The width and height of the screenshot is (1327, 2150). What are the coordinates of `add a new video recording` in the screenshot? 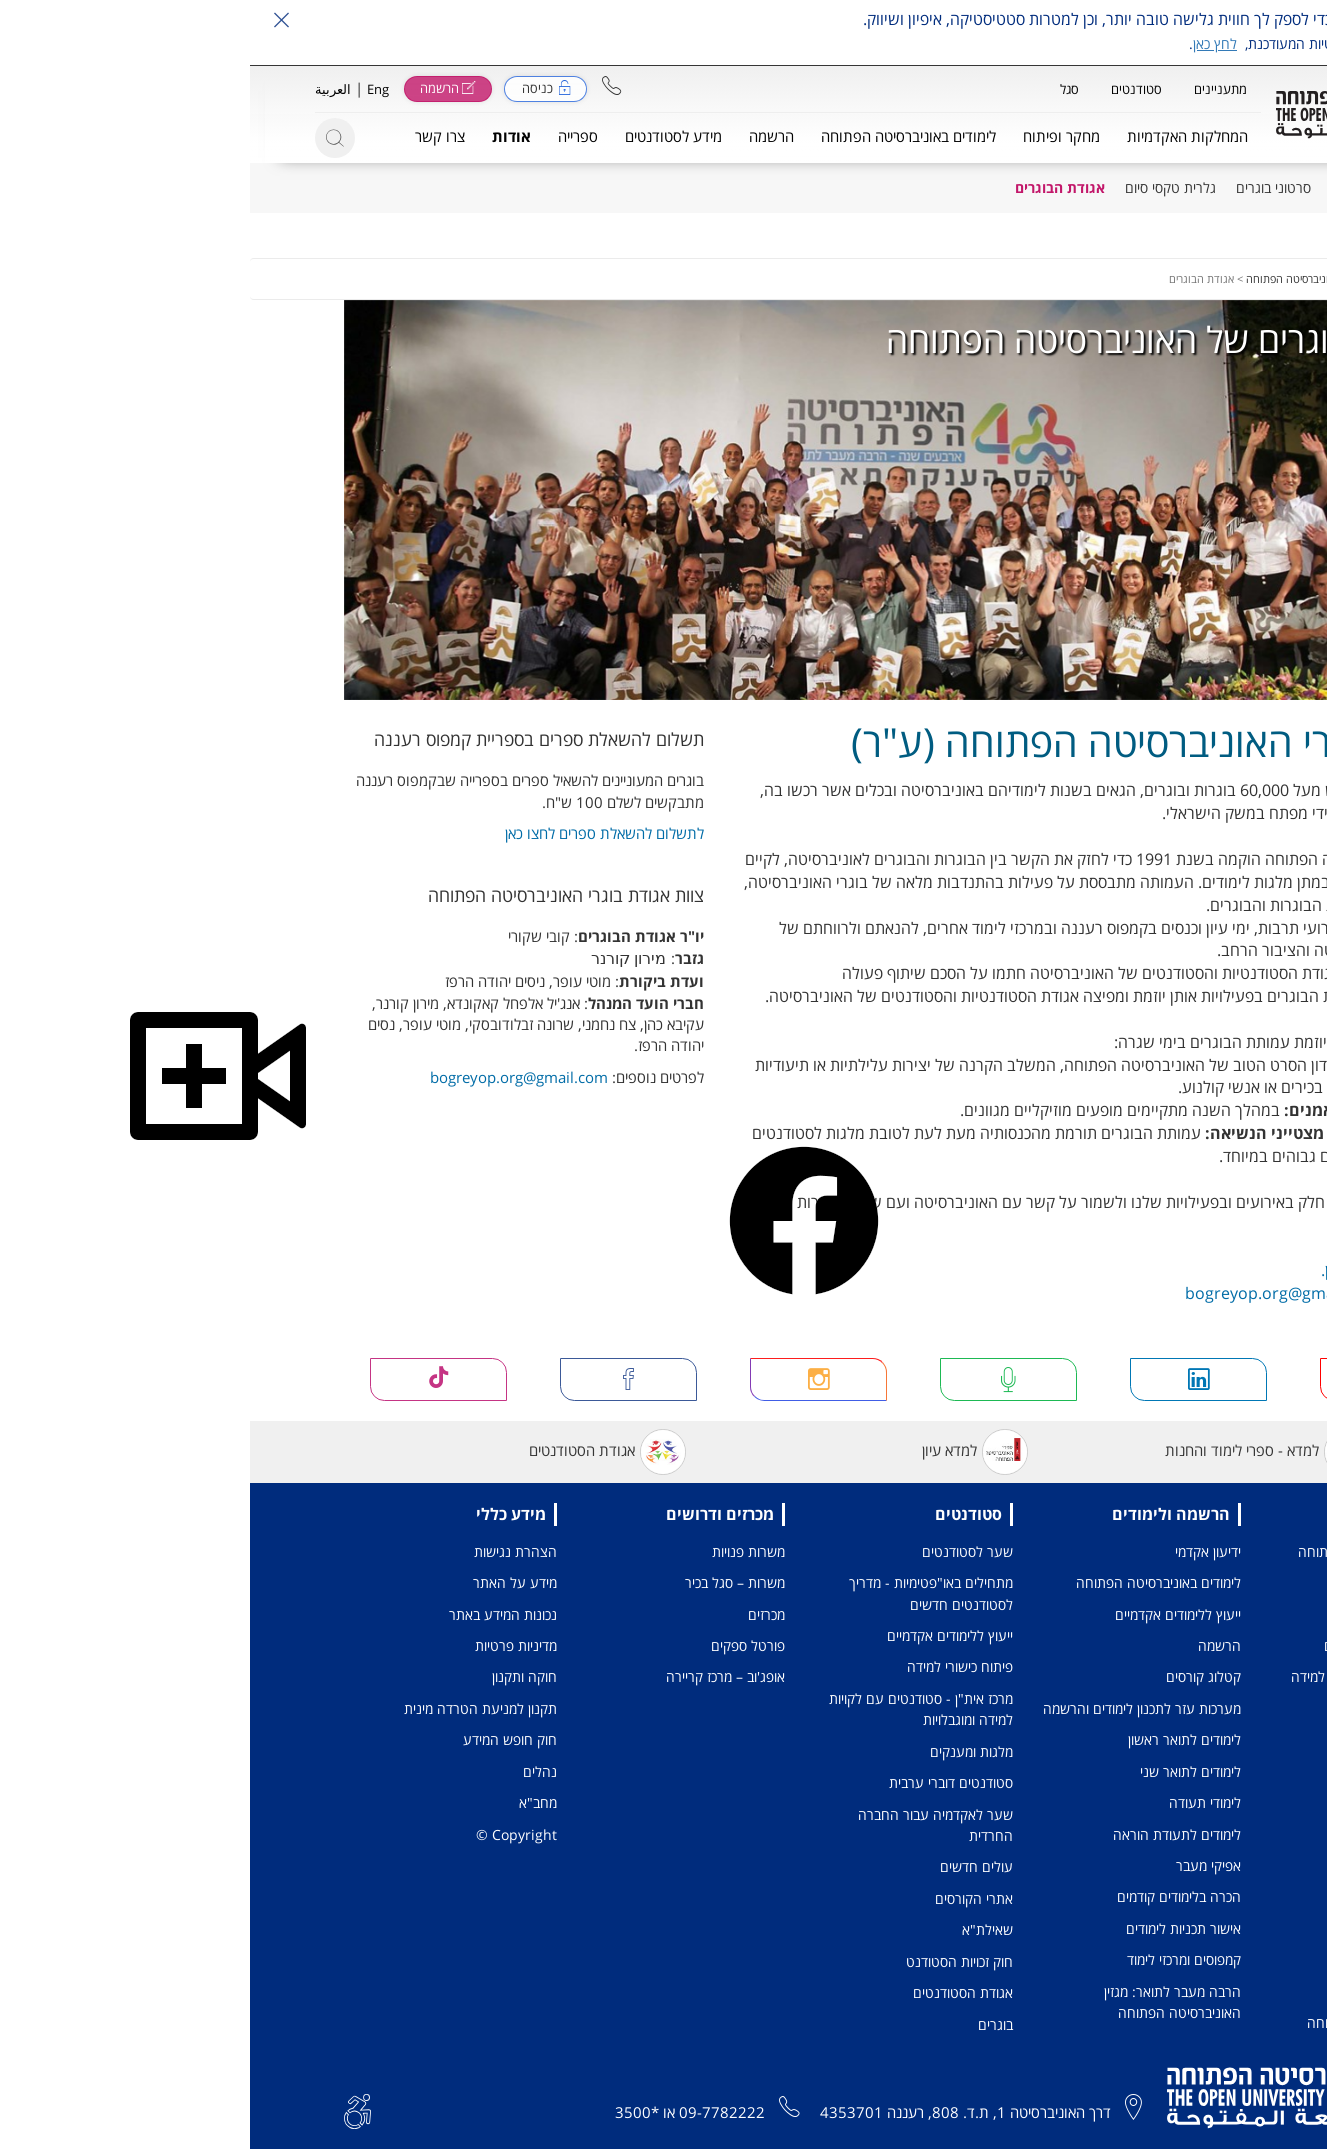 It's located at (218, 1076).